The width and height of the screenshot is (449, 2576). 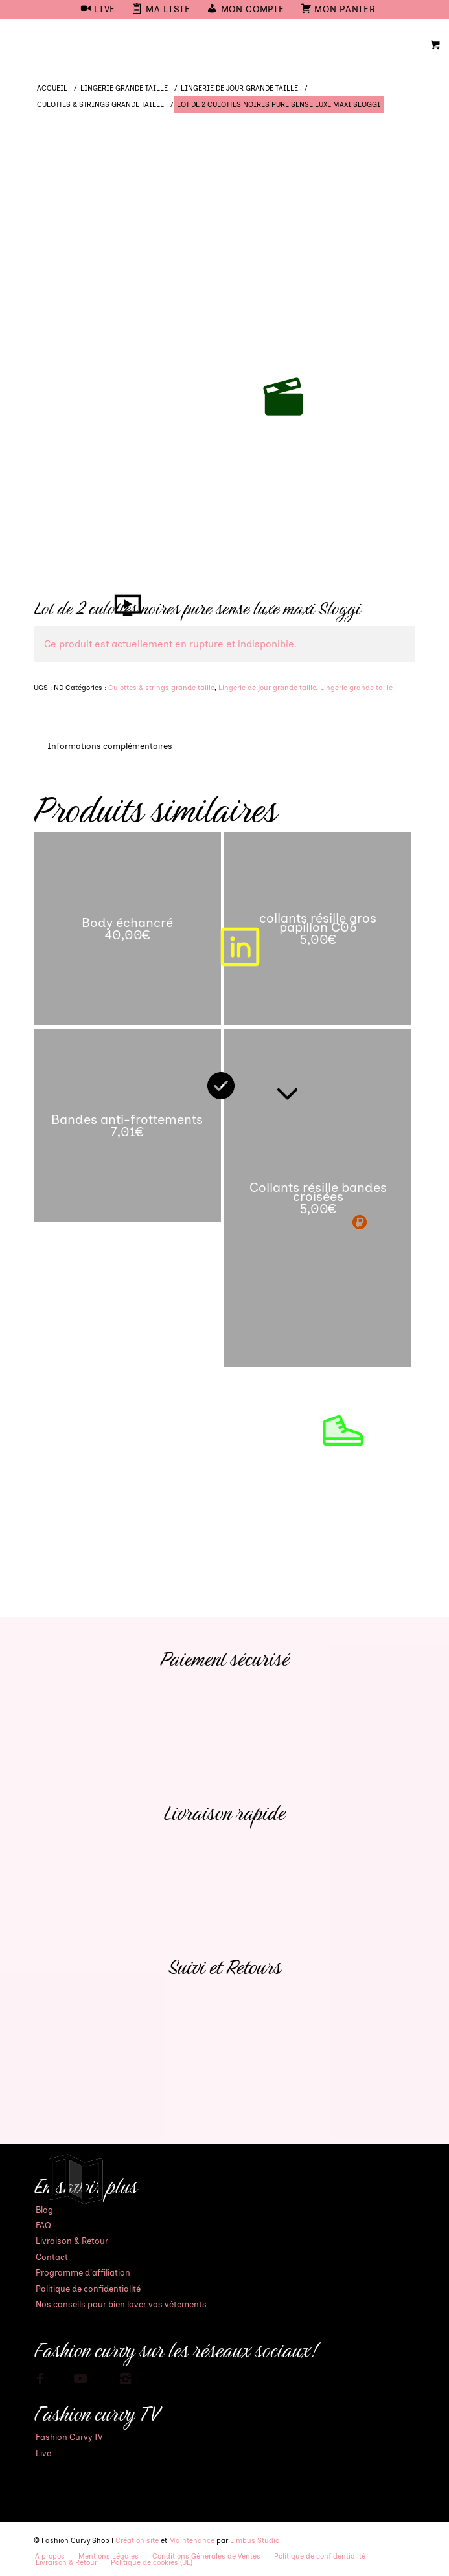 What do you see at coordinates (287, 1092) in the screenshot?
I see `expand a dropdown menu or section` at bounding box center [287, 1092].